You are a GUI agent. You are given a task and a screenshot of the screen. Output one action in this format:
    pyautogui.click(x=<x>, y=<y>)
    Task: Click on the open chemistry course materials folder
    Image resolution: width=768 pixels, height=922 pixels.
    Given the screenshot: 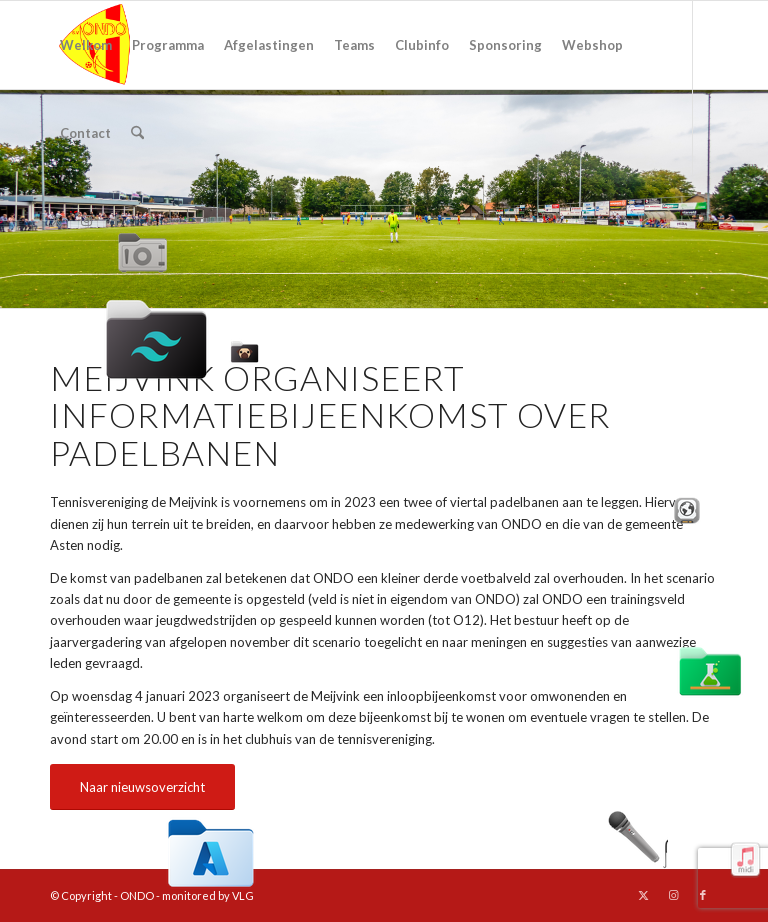 What is the action you would take?
    pyautogui.click(x=710, y=673)
    